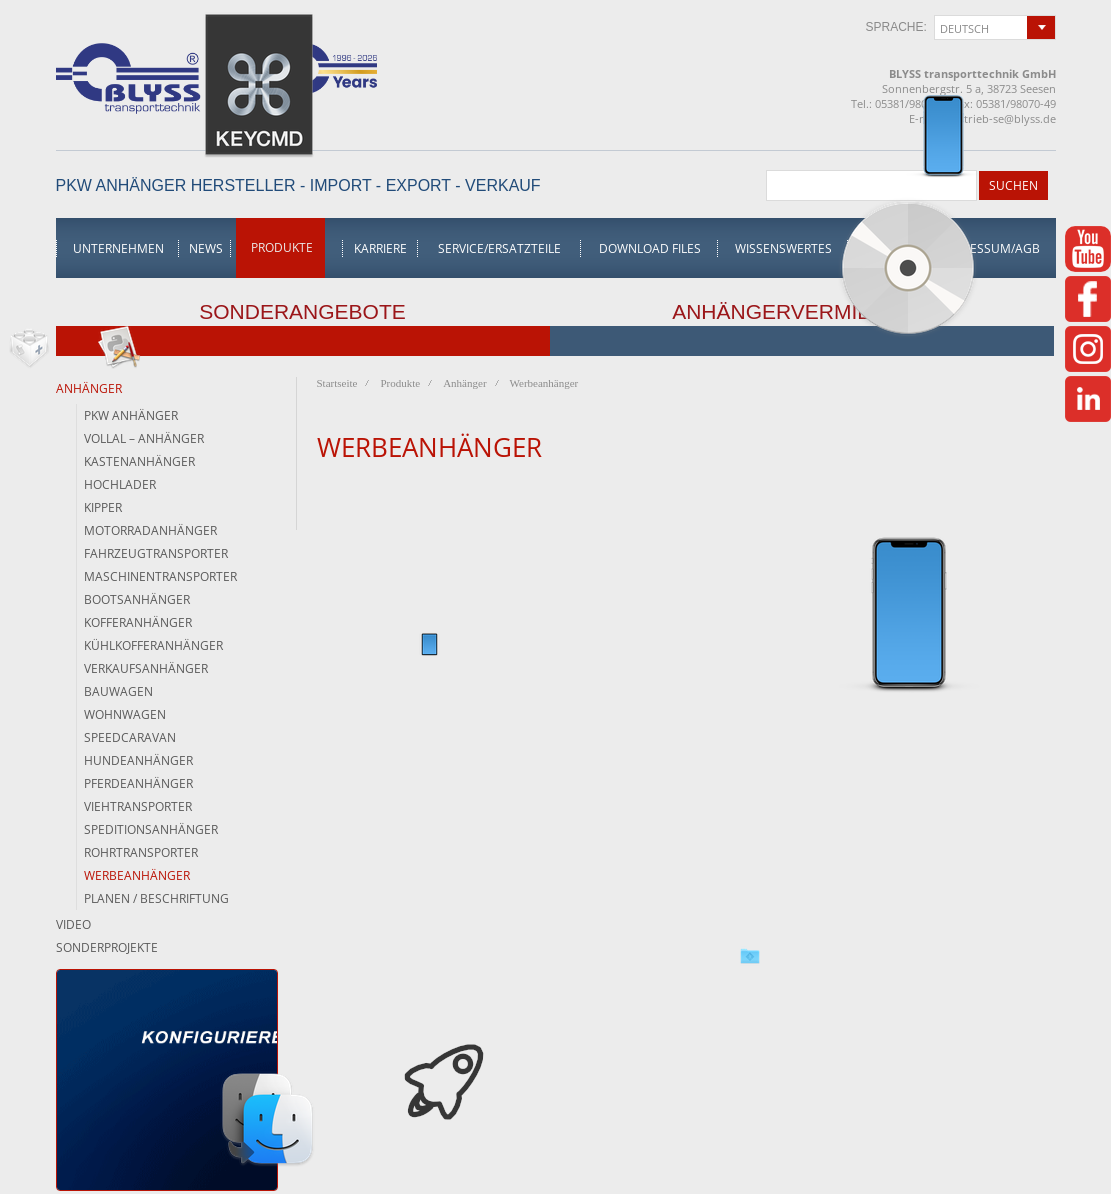 The image size is (1111, 1194). What do you see at coordinates (943, 136) in the screenshot?
I see `iPhone XR device icon for system identification` at bounding box center [943, 136].